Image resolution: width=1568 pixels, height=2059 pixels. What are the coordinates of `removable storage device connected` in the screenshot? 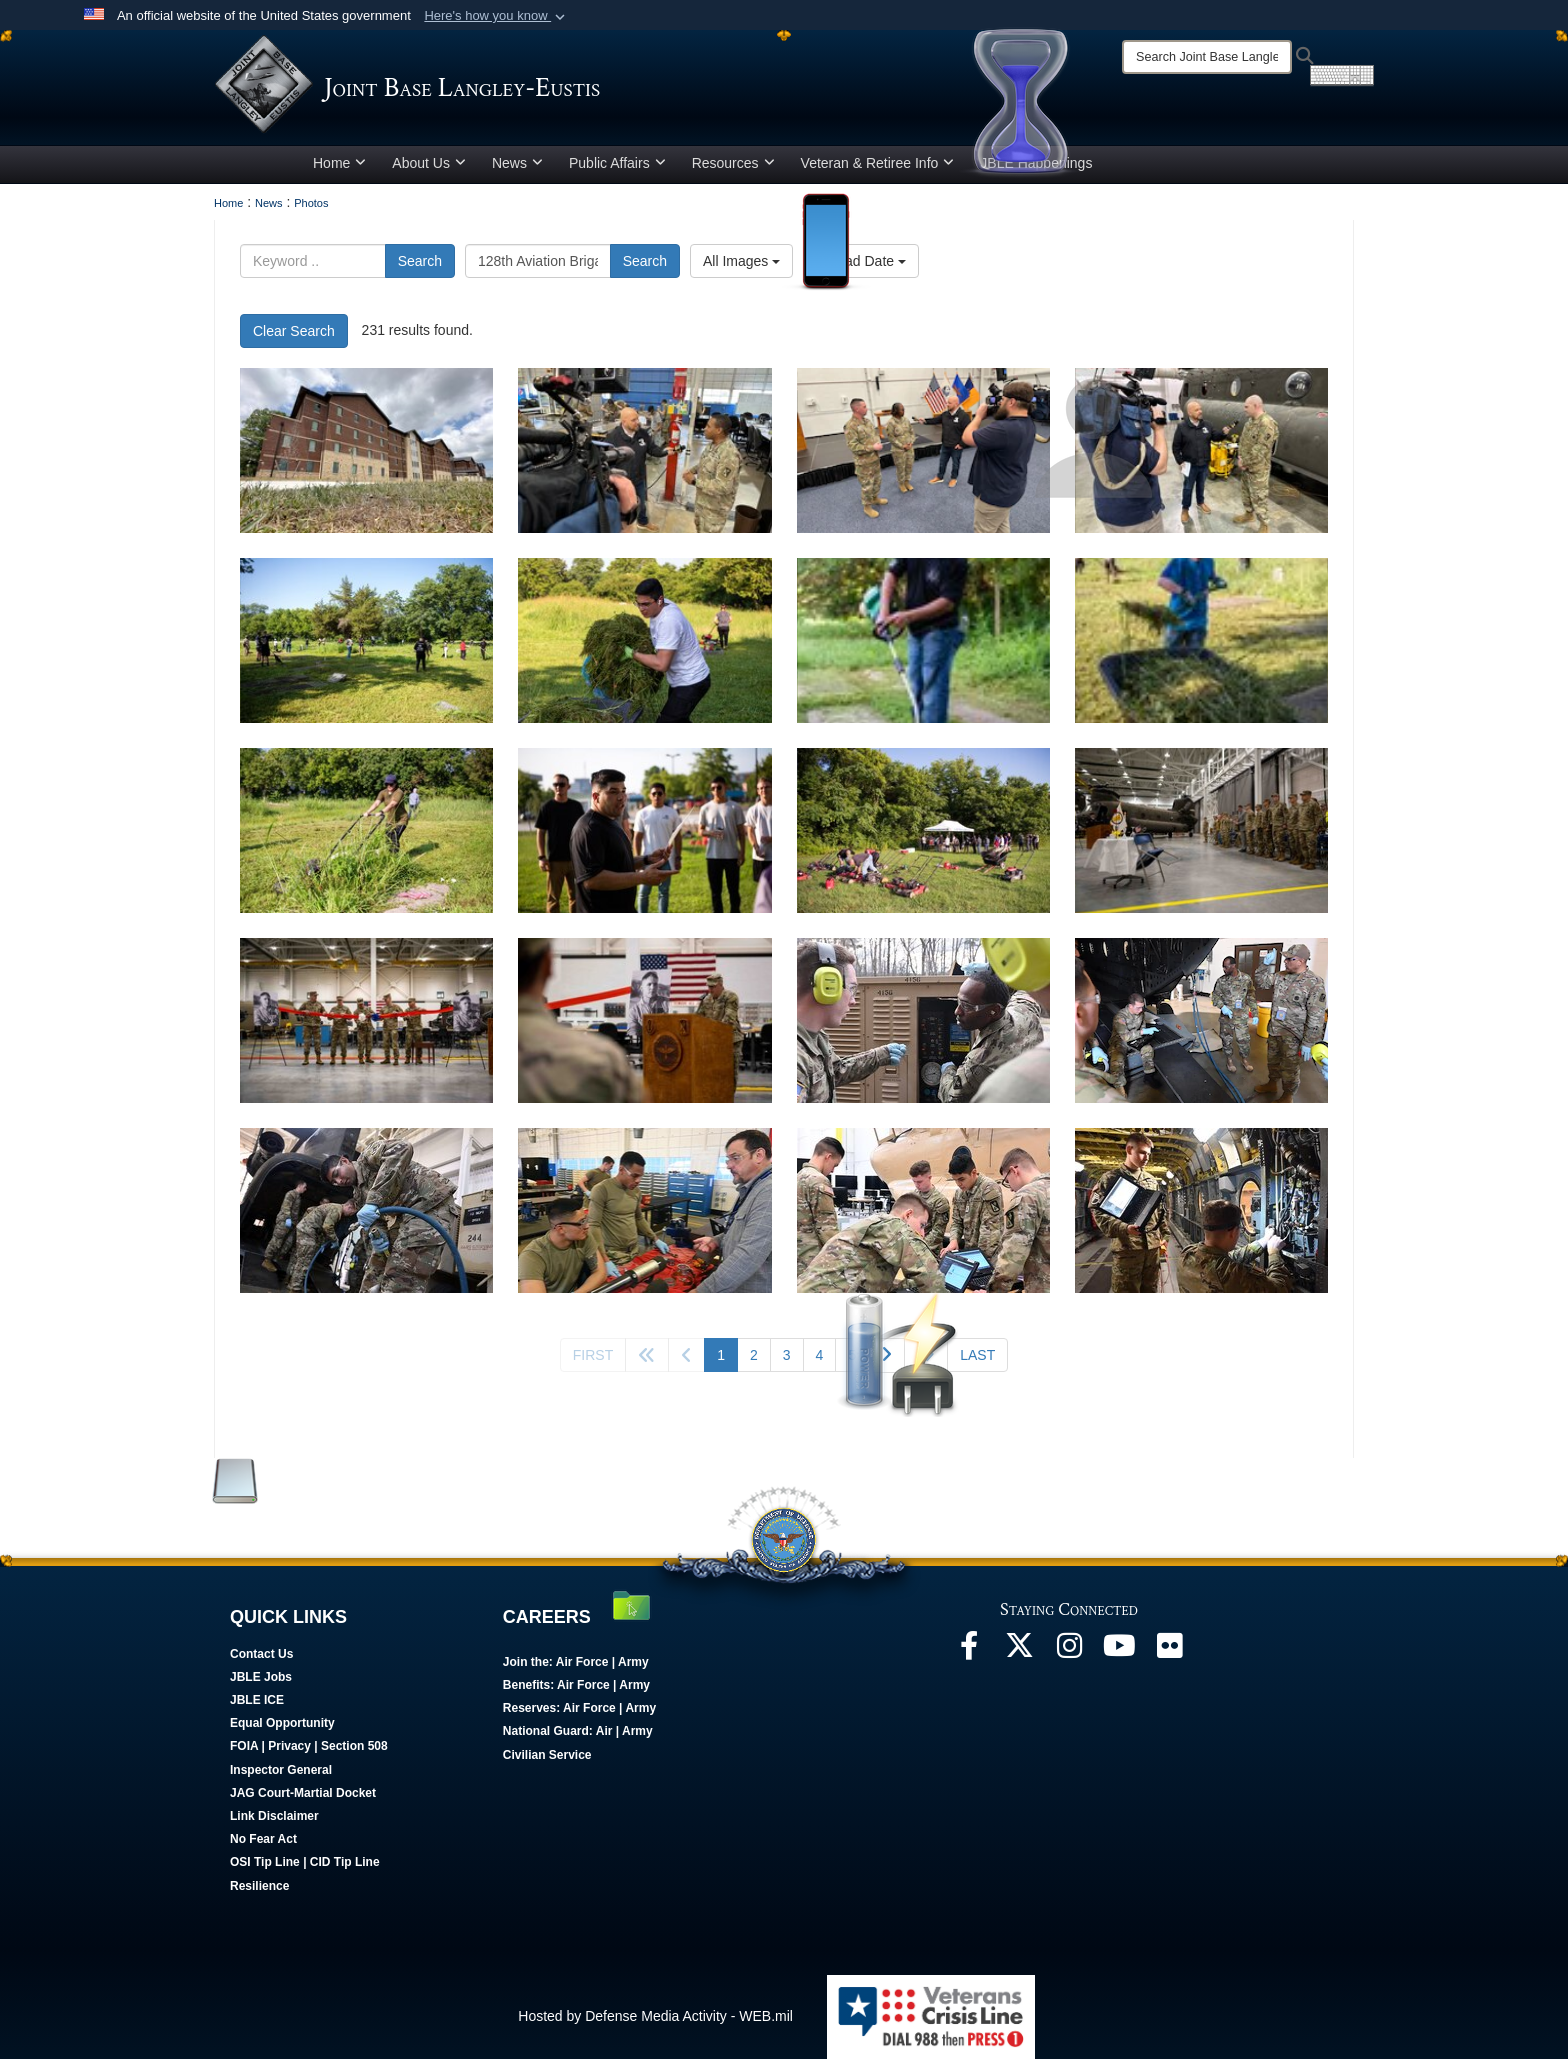 It's located at (235, 1481).